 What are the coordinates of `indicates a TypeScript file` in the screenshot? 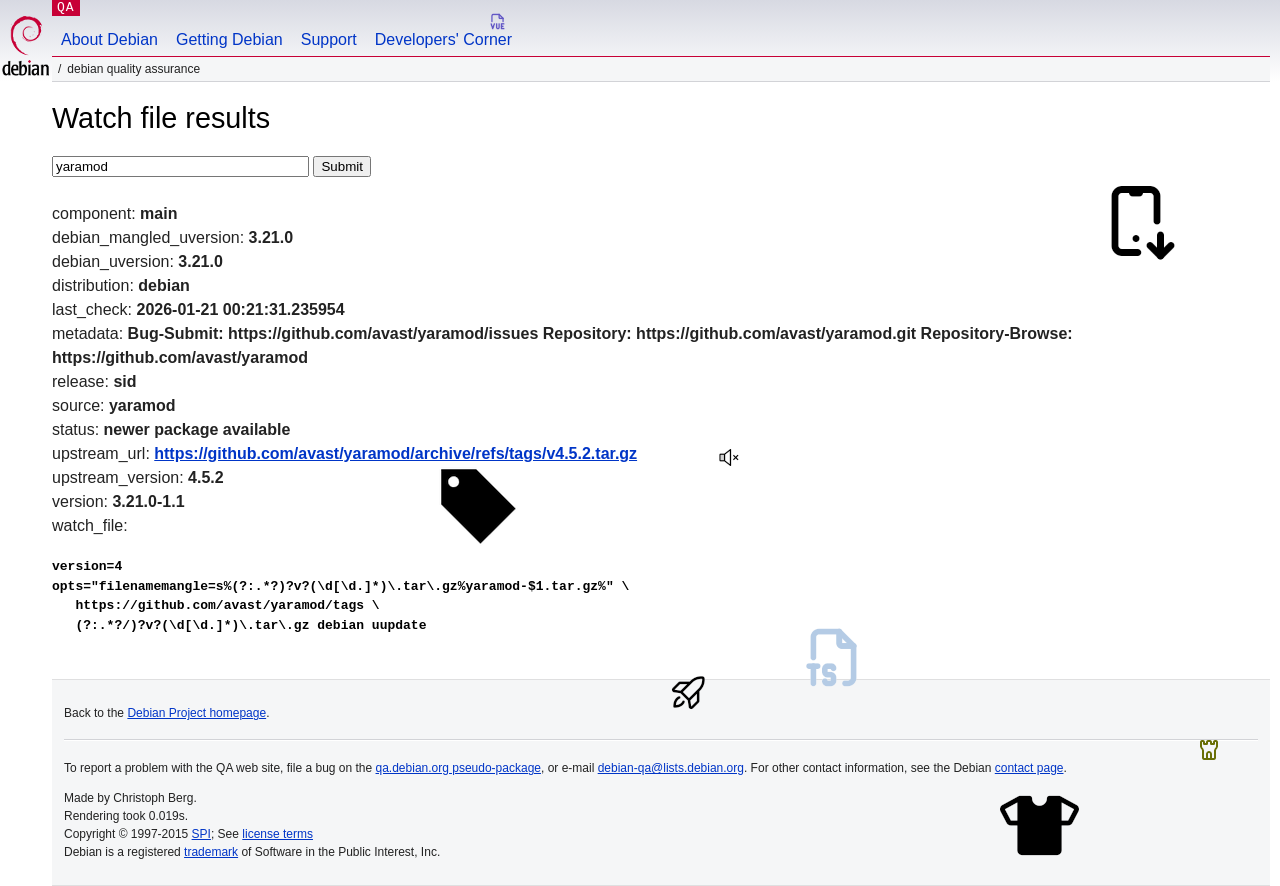 It's located at (833, 657).